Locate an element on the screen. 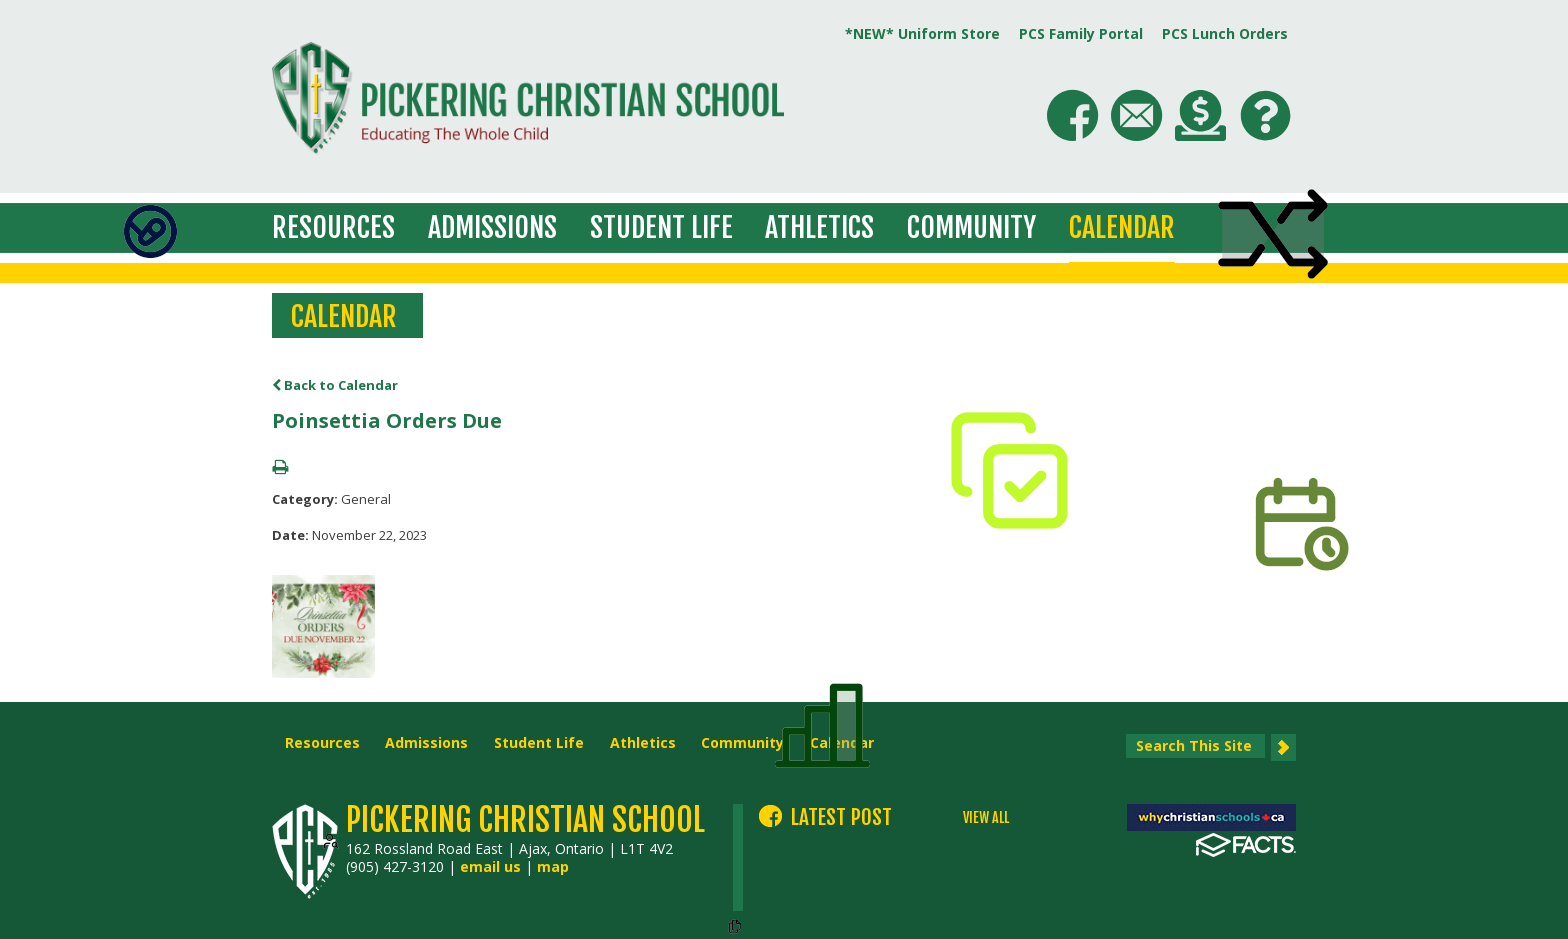  view analytics or statistics is located at coordinates (822, 727).